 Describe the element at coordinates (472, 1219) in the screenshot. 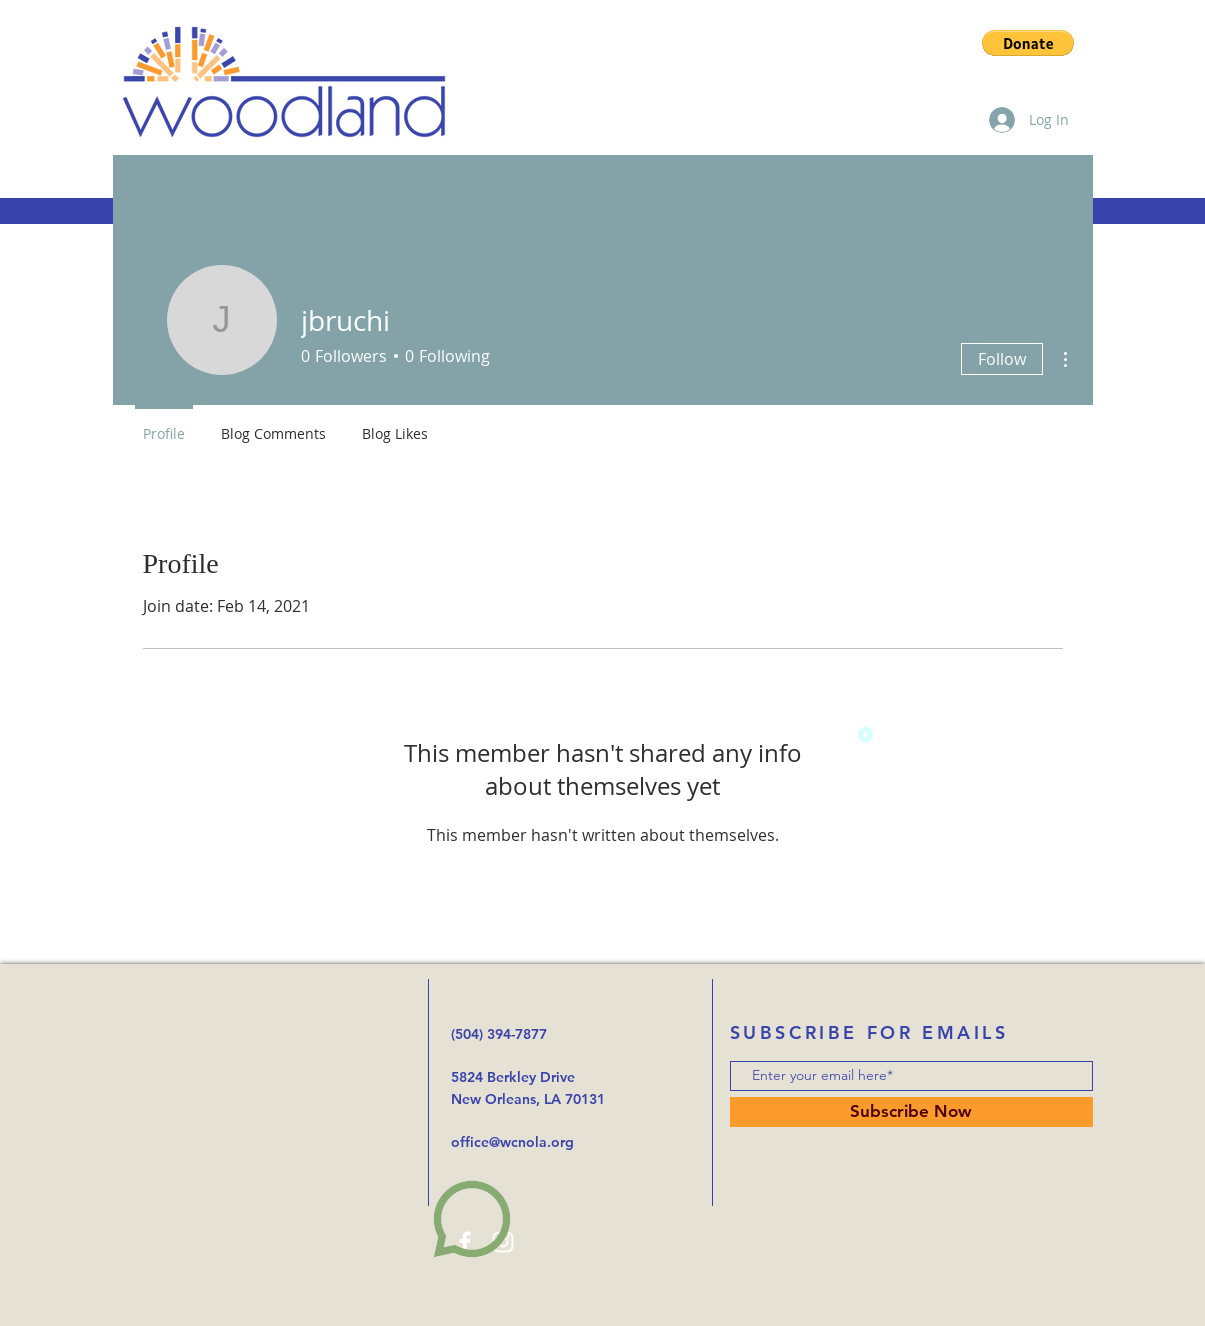

I see `open chat or messaging` at that location.